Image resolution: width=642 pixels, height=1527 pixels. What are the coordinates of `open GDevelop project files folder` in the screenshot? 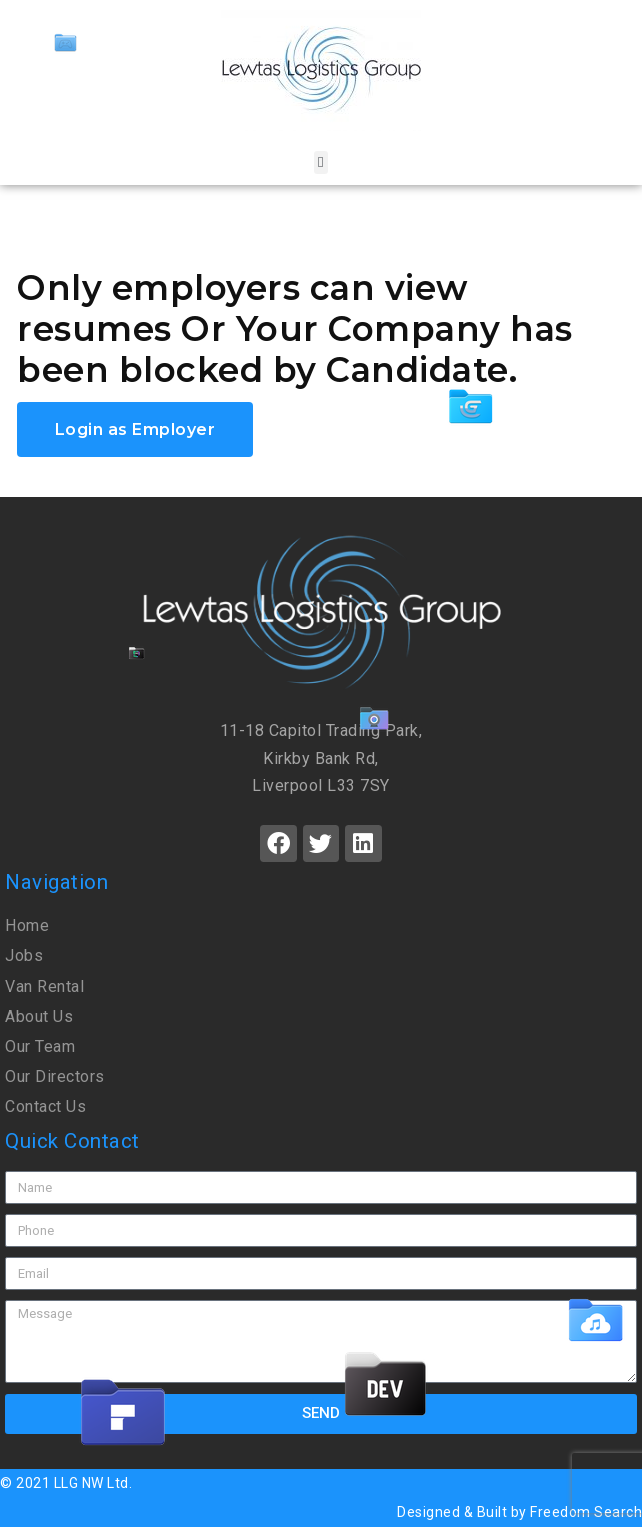 It's located at (470, 407).